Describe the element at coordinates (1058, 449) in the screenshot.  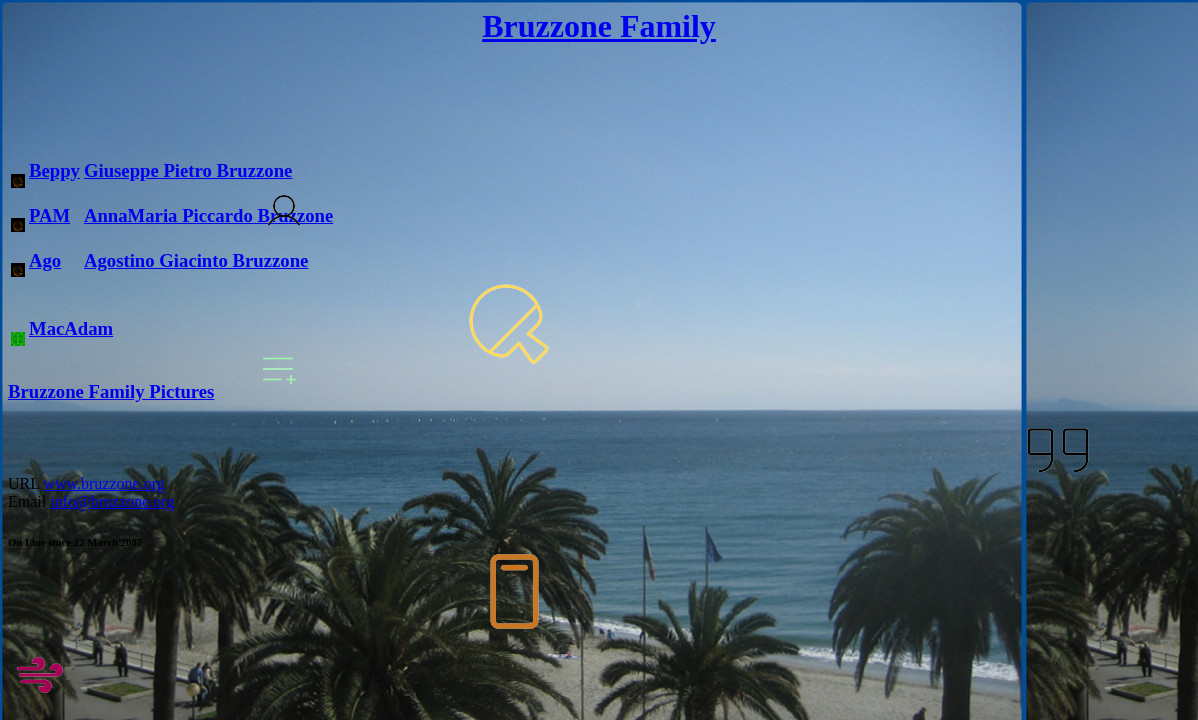
I see `view testimonials or quotes` at that location.